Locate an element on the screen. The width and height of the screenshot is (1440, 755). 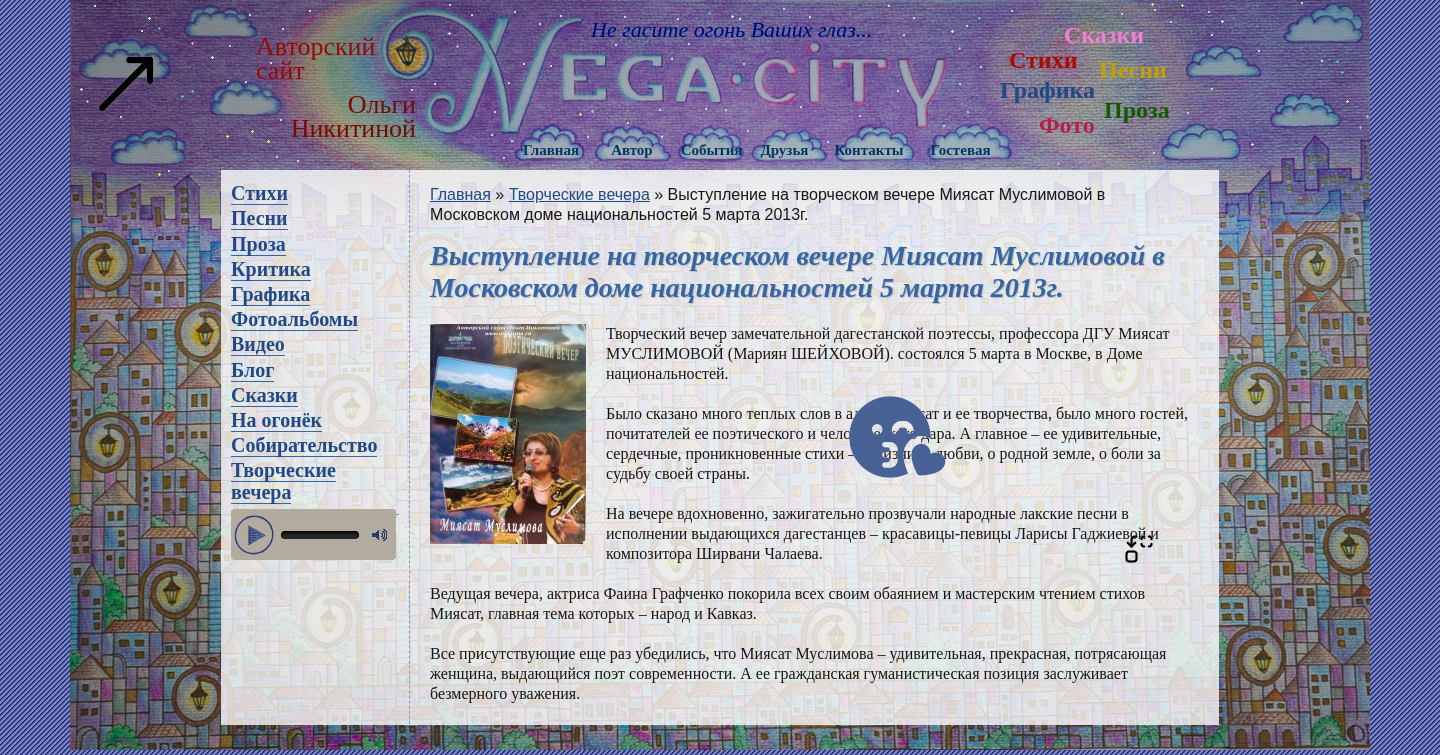
move item to upper right position is located at coordinates (126, 84).